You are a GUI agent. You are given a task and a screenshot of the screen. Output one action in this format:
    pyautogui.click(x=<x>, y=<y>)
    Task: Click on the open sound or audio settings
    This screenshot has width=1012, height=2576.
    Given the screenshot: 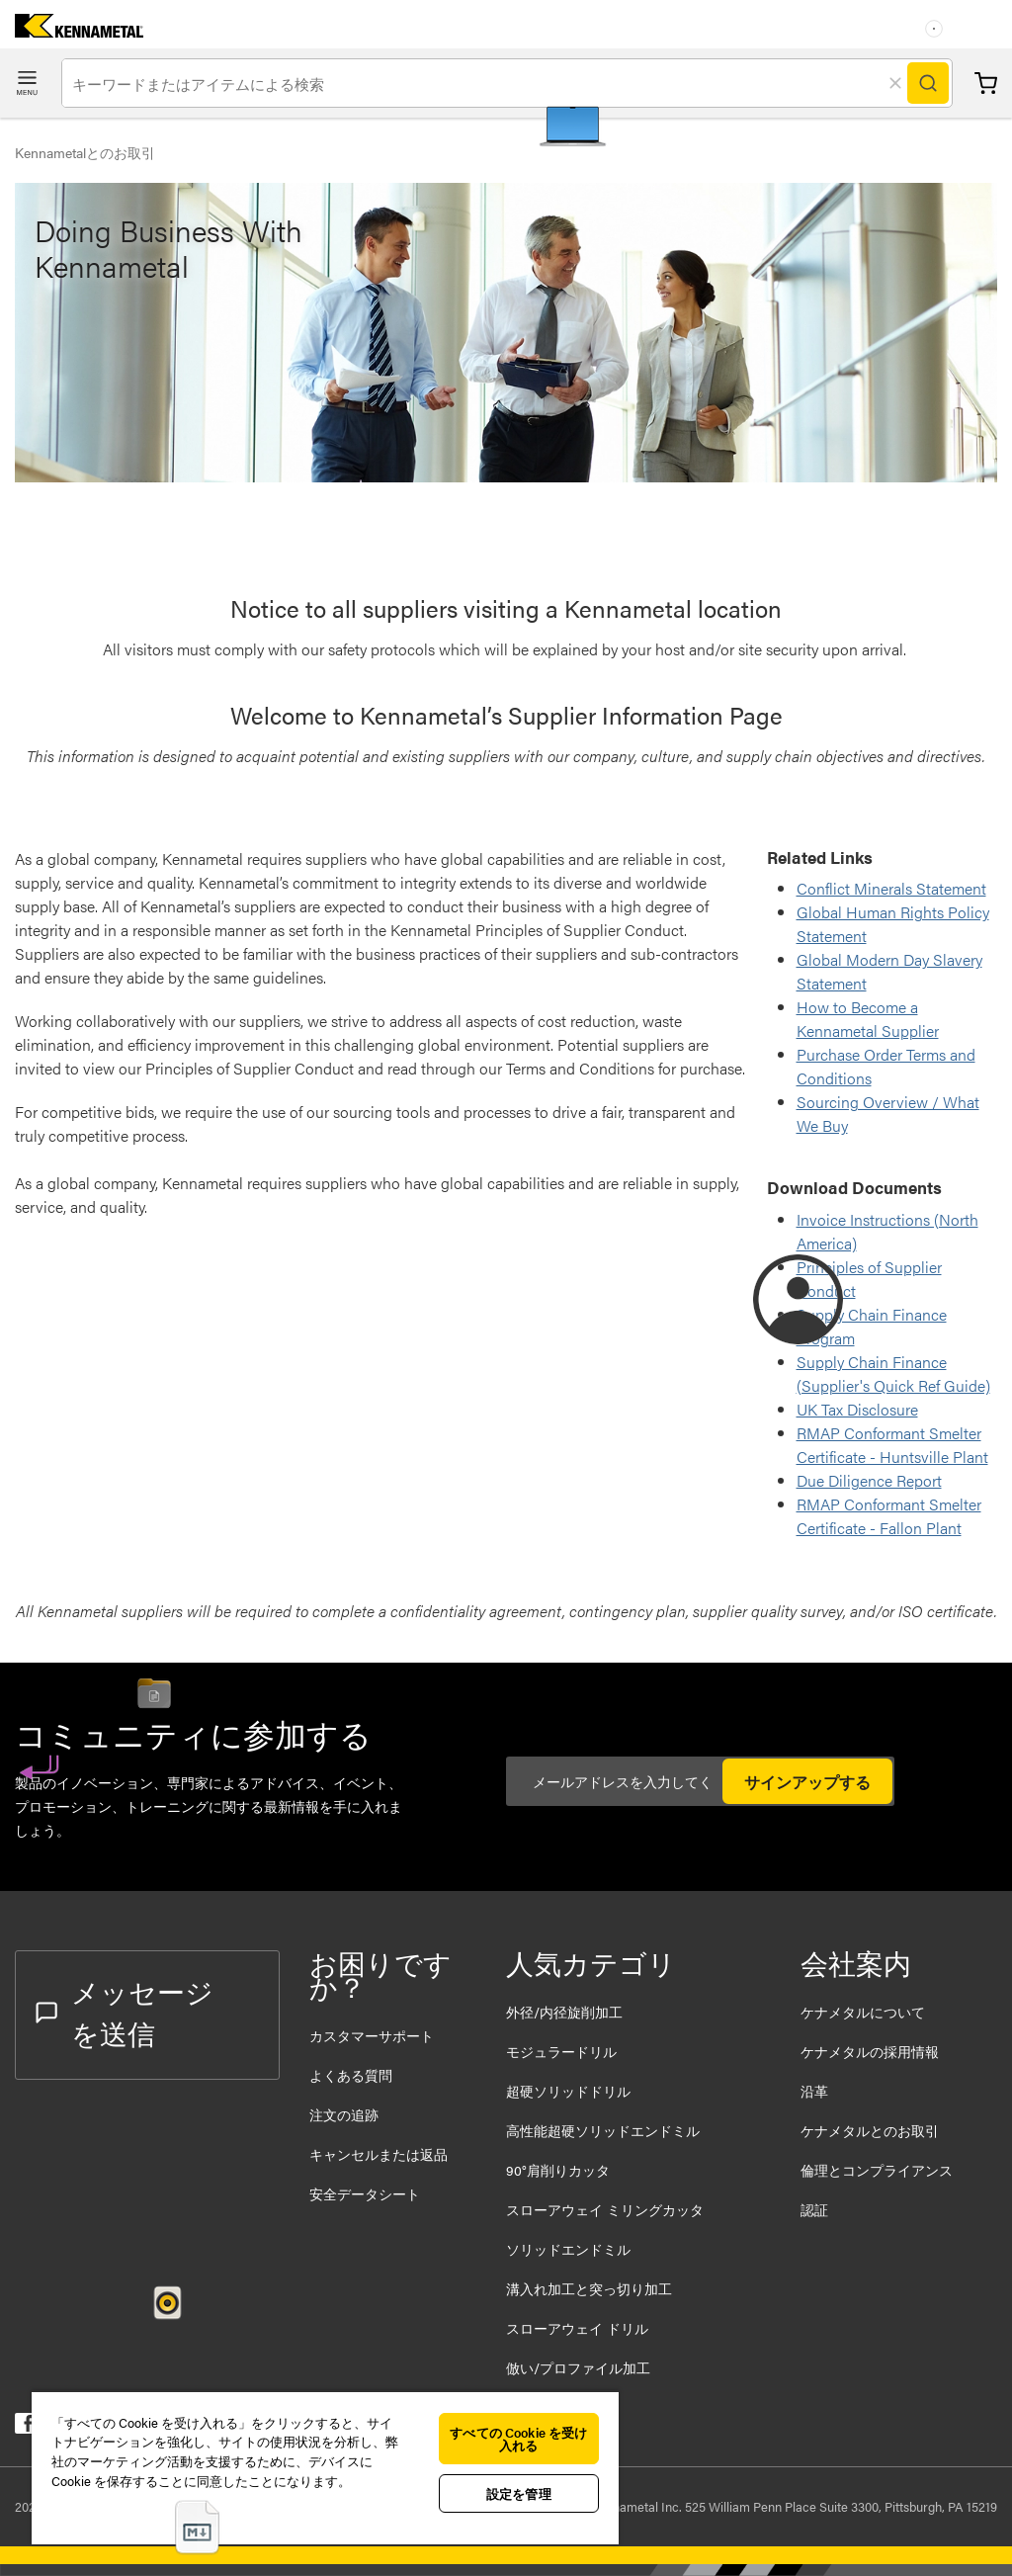 What is the action you would take?
    pyautogui.click(x=167, y=2302)
    